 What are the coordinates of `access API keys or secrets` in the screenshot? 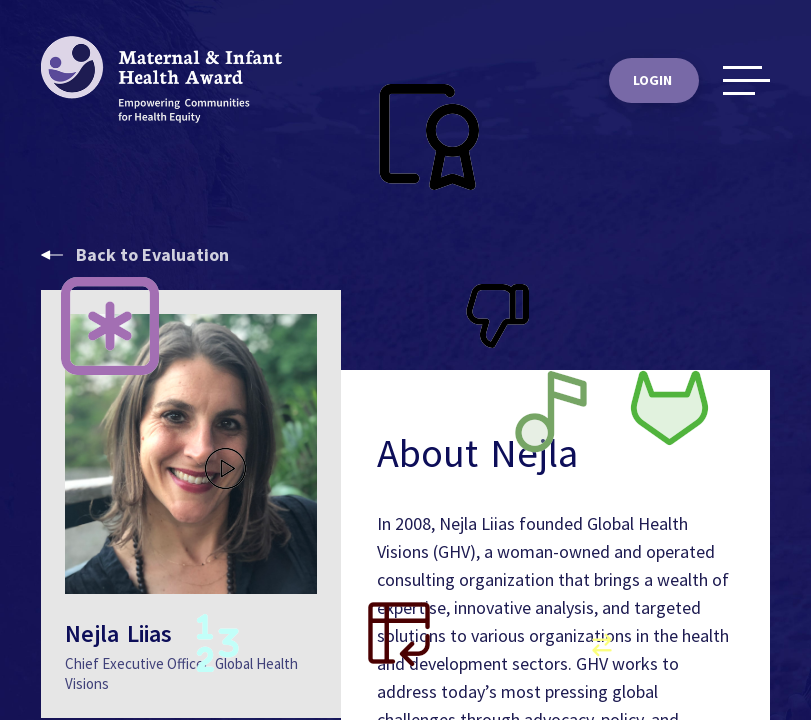 It's located at (110, 326).